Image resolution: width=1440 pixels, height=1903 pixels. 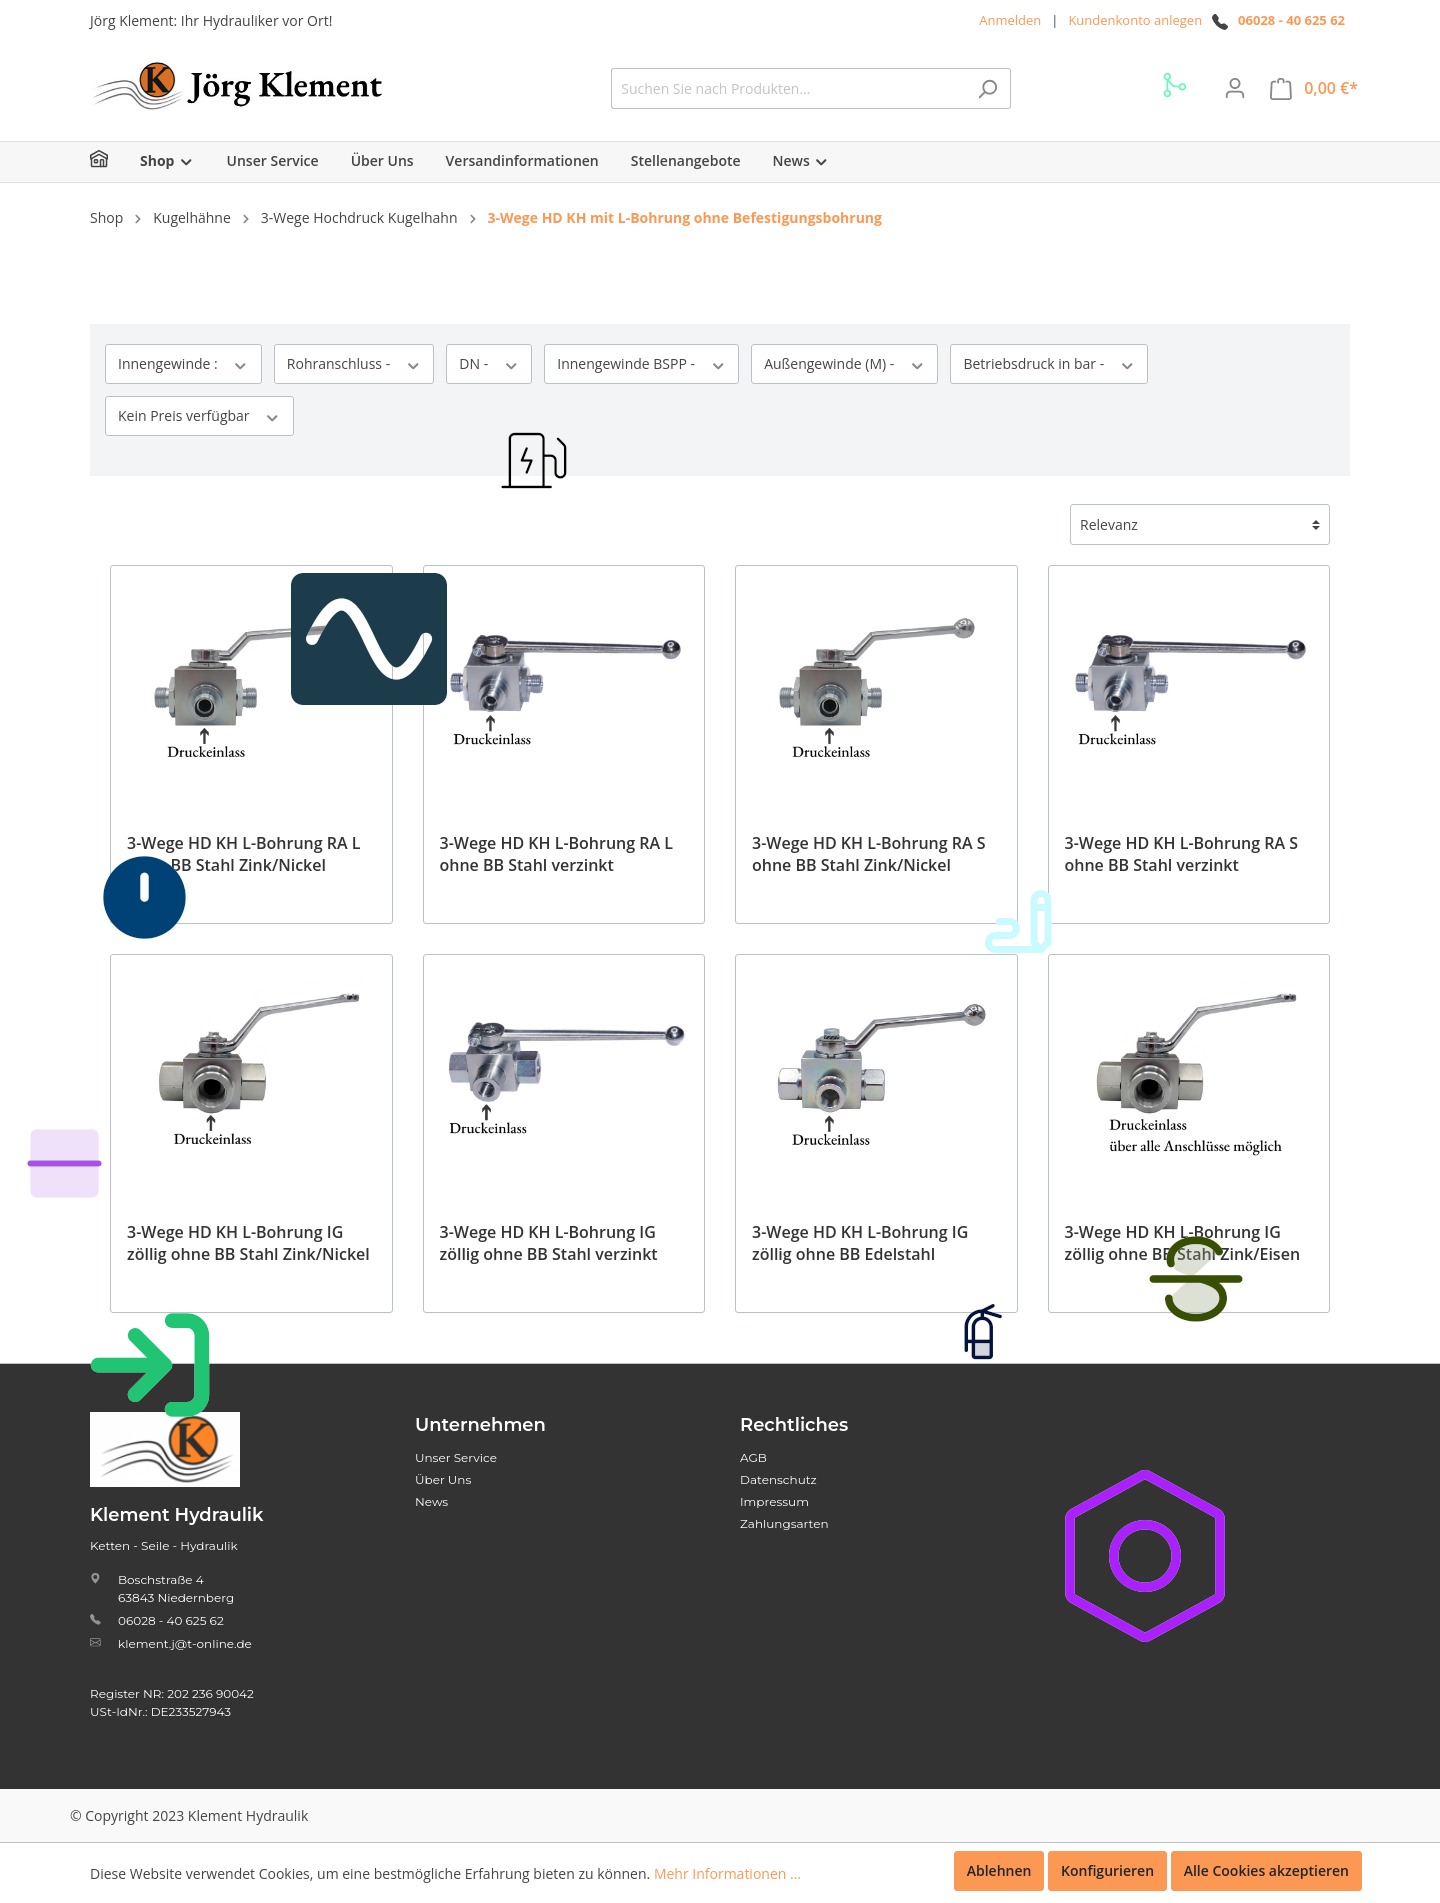 I want to click on sign in to your account, so click(x=150, y=1365).